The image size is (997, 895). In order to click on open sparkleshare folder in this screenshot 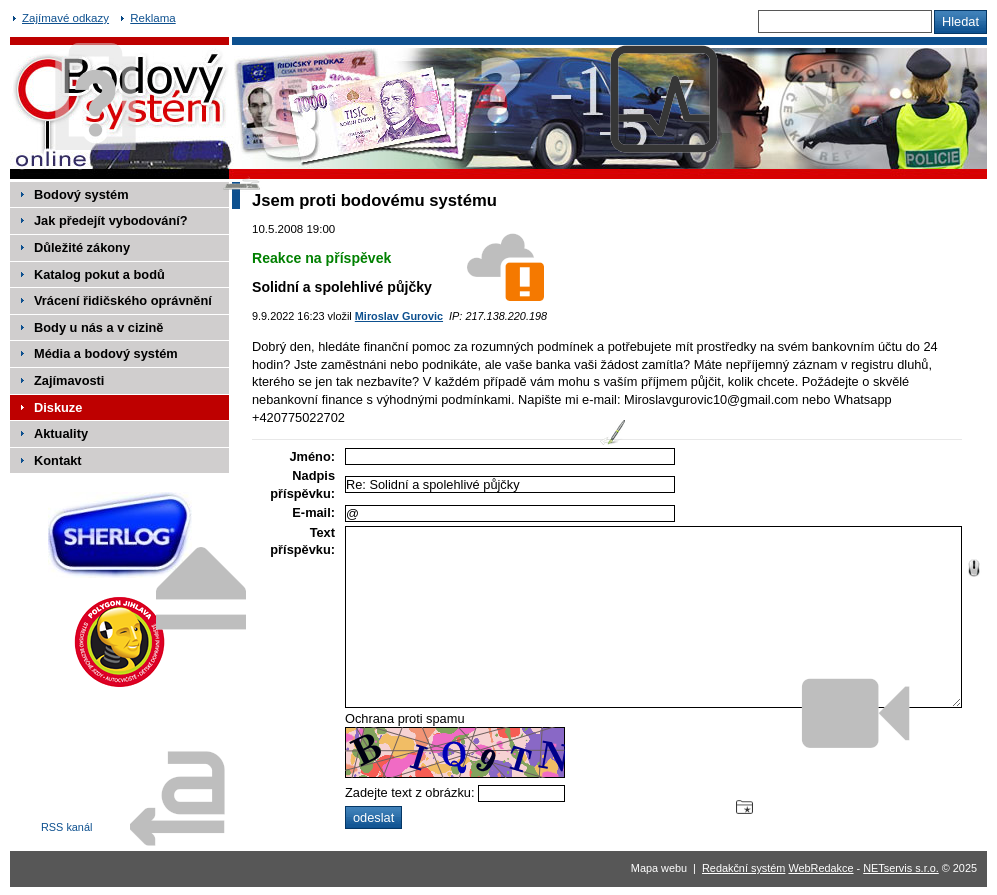, I will do `click(744, 806)`.